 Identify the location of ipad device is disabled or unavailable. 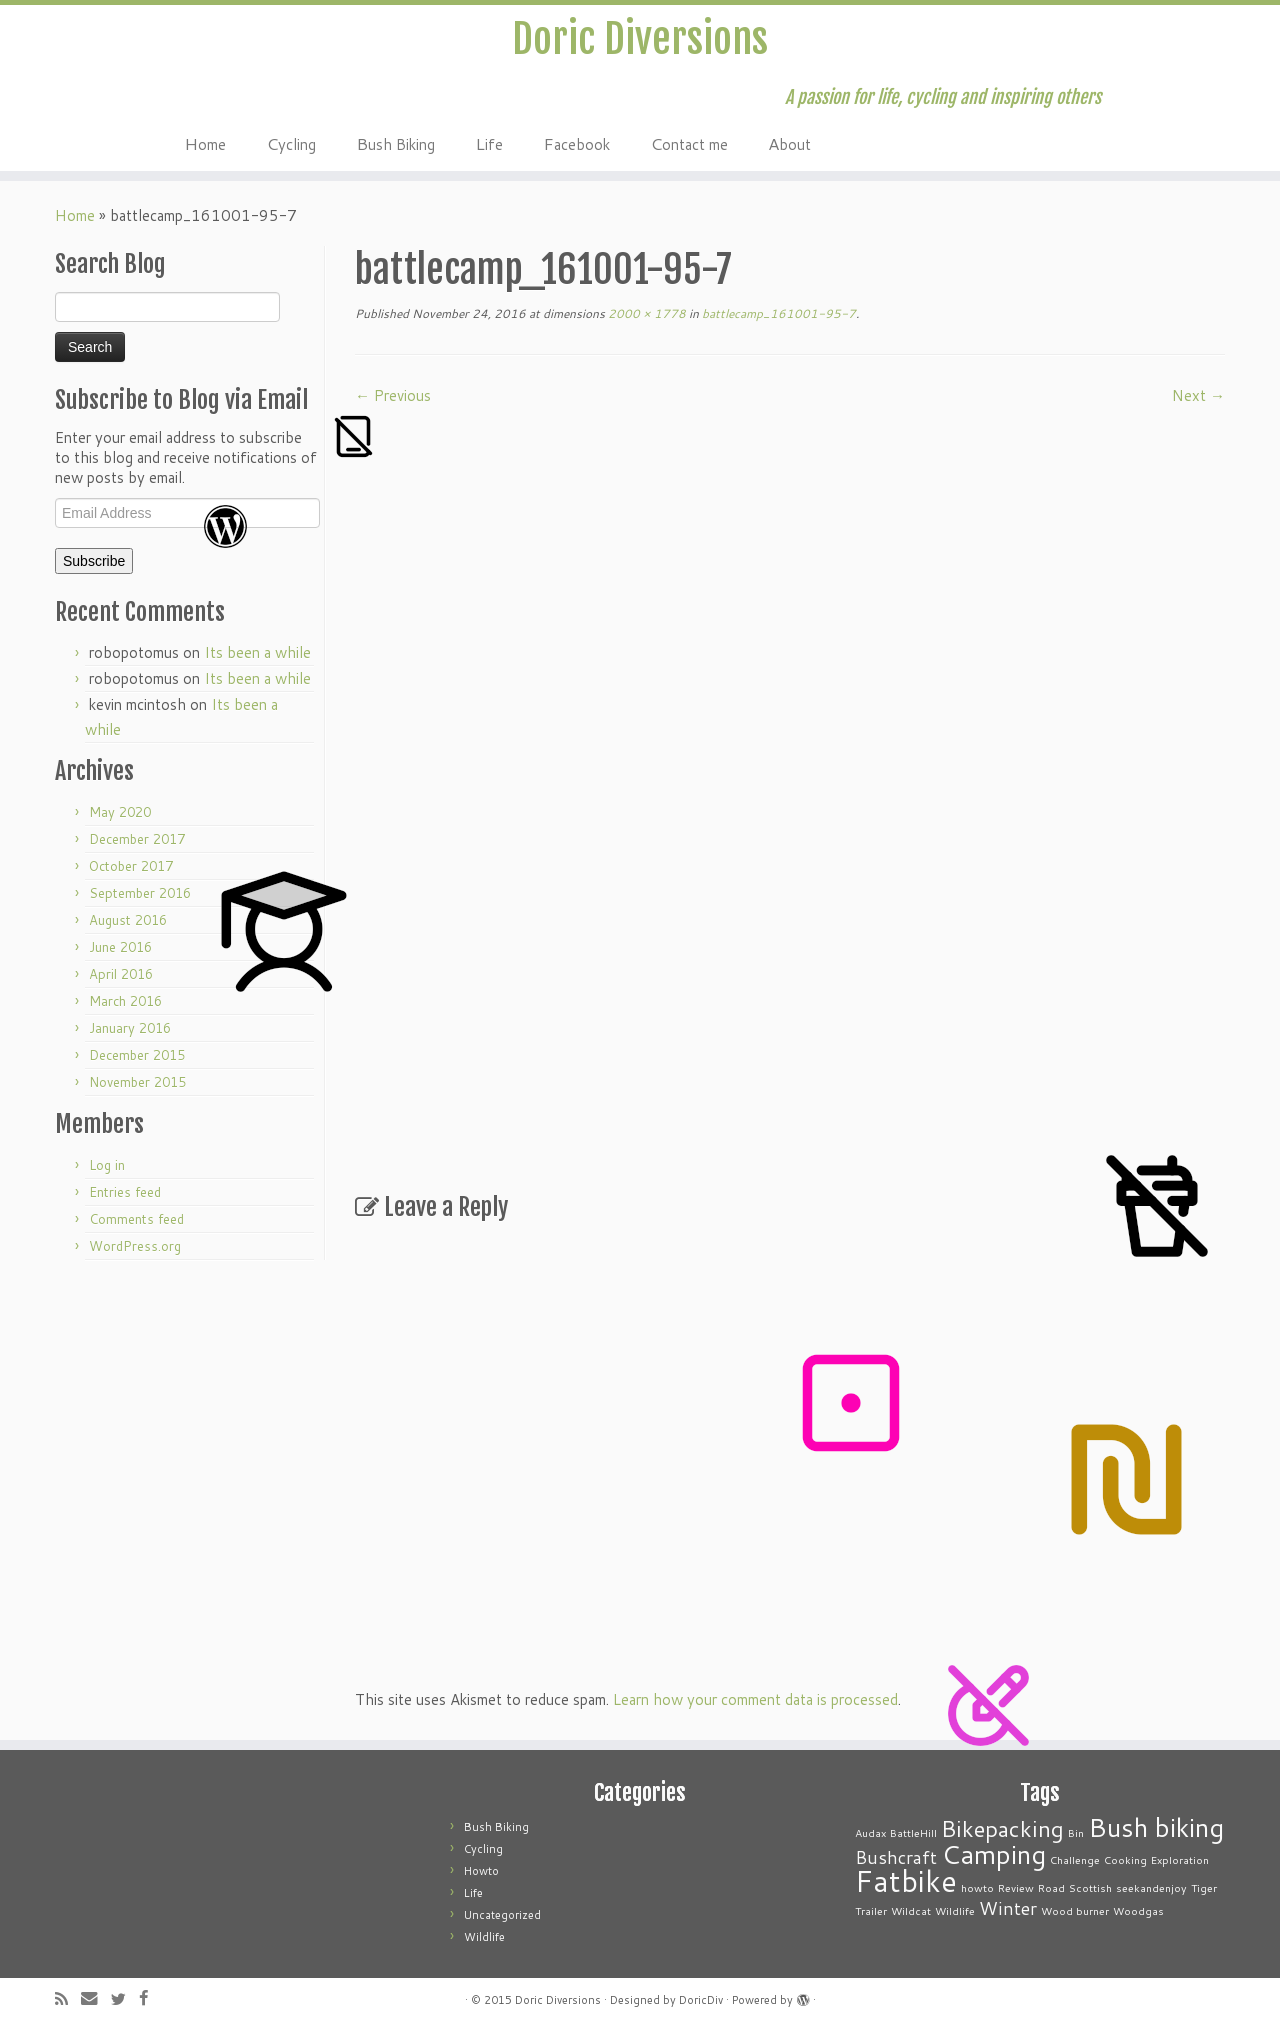
(353, 436).